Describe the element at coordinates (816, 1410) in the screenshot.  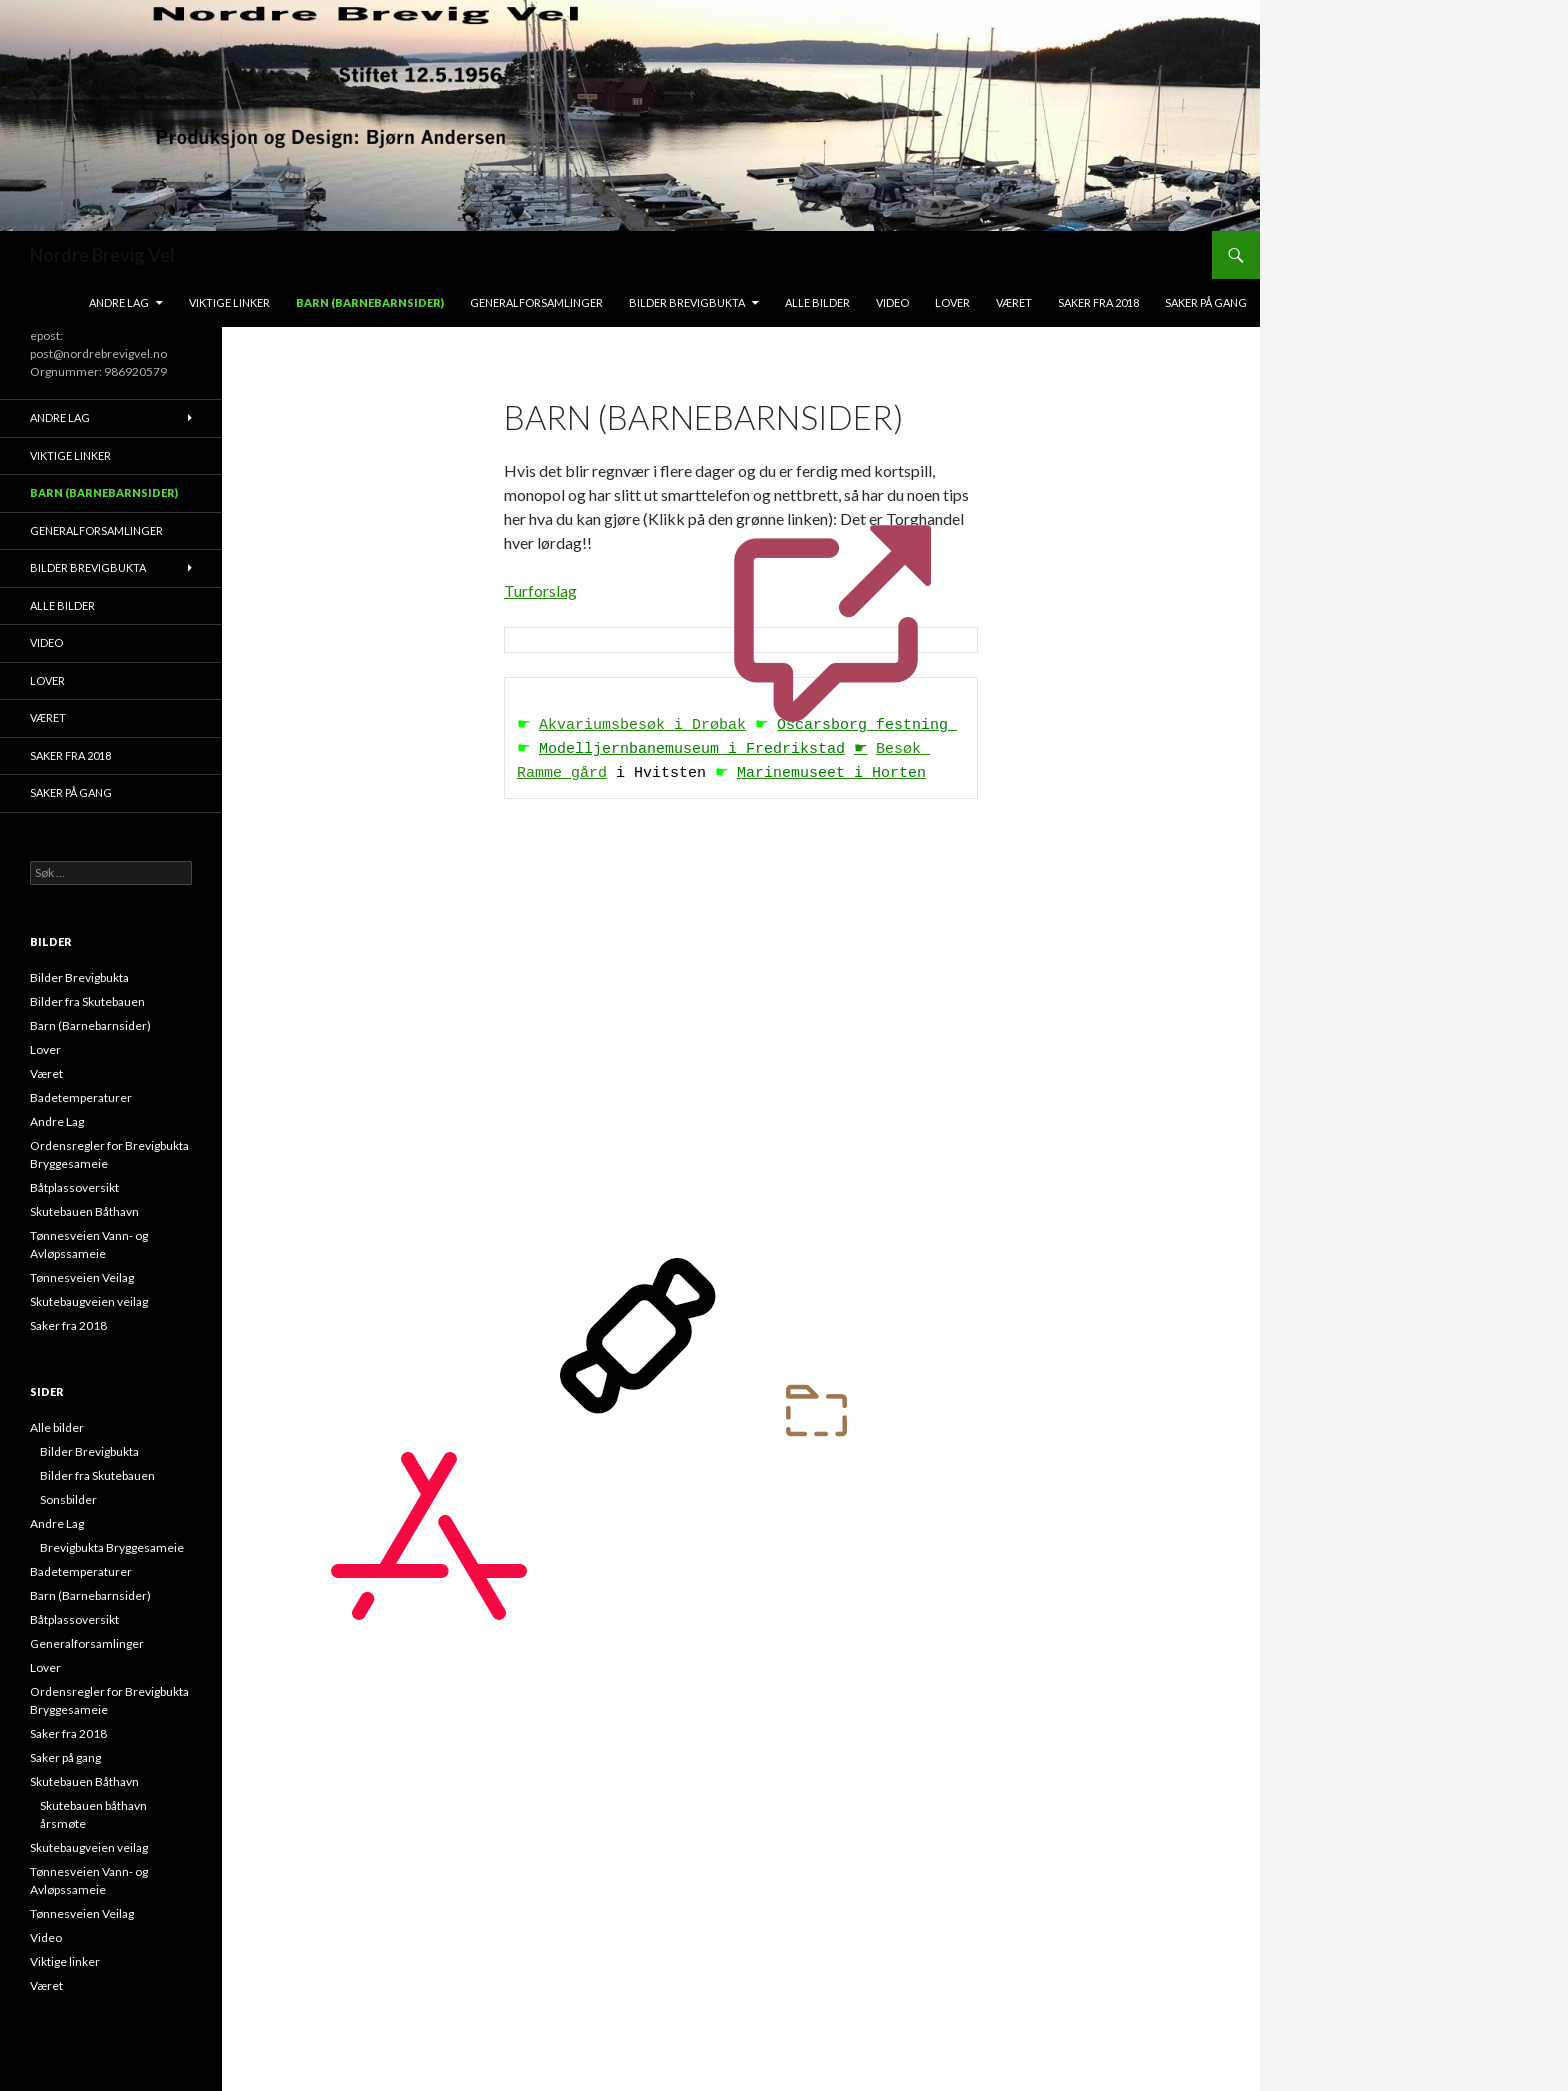
I see `create a new folder` at that location.